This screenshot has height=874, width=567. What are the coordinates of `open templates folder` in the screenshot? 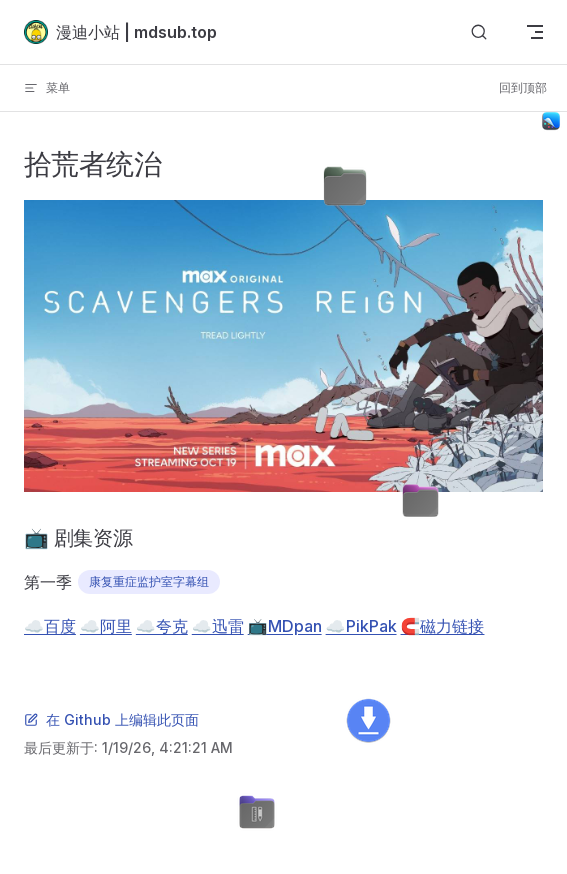 It's located at (257, 812).